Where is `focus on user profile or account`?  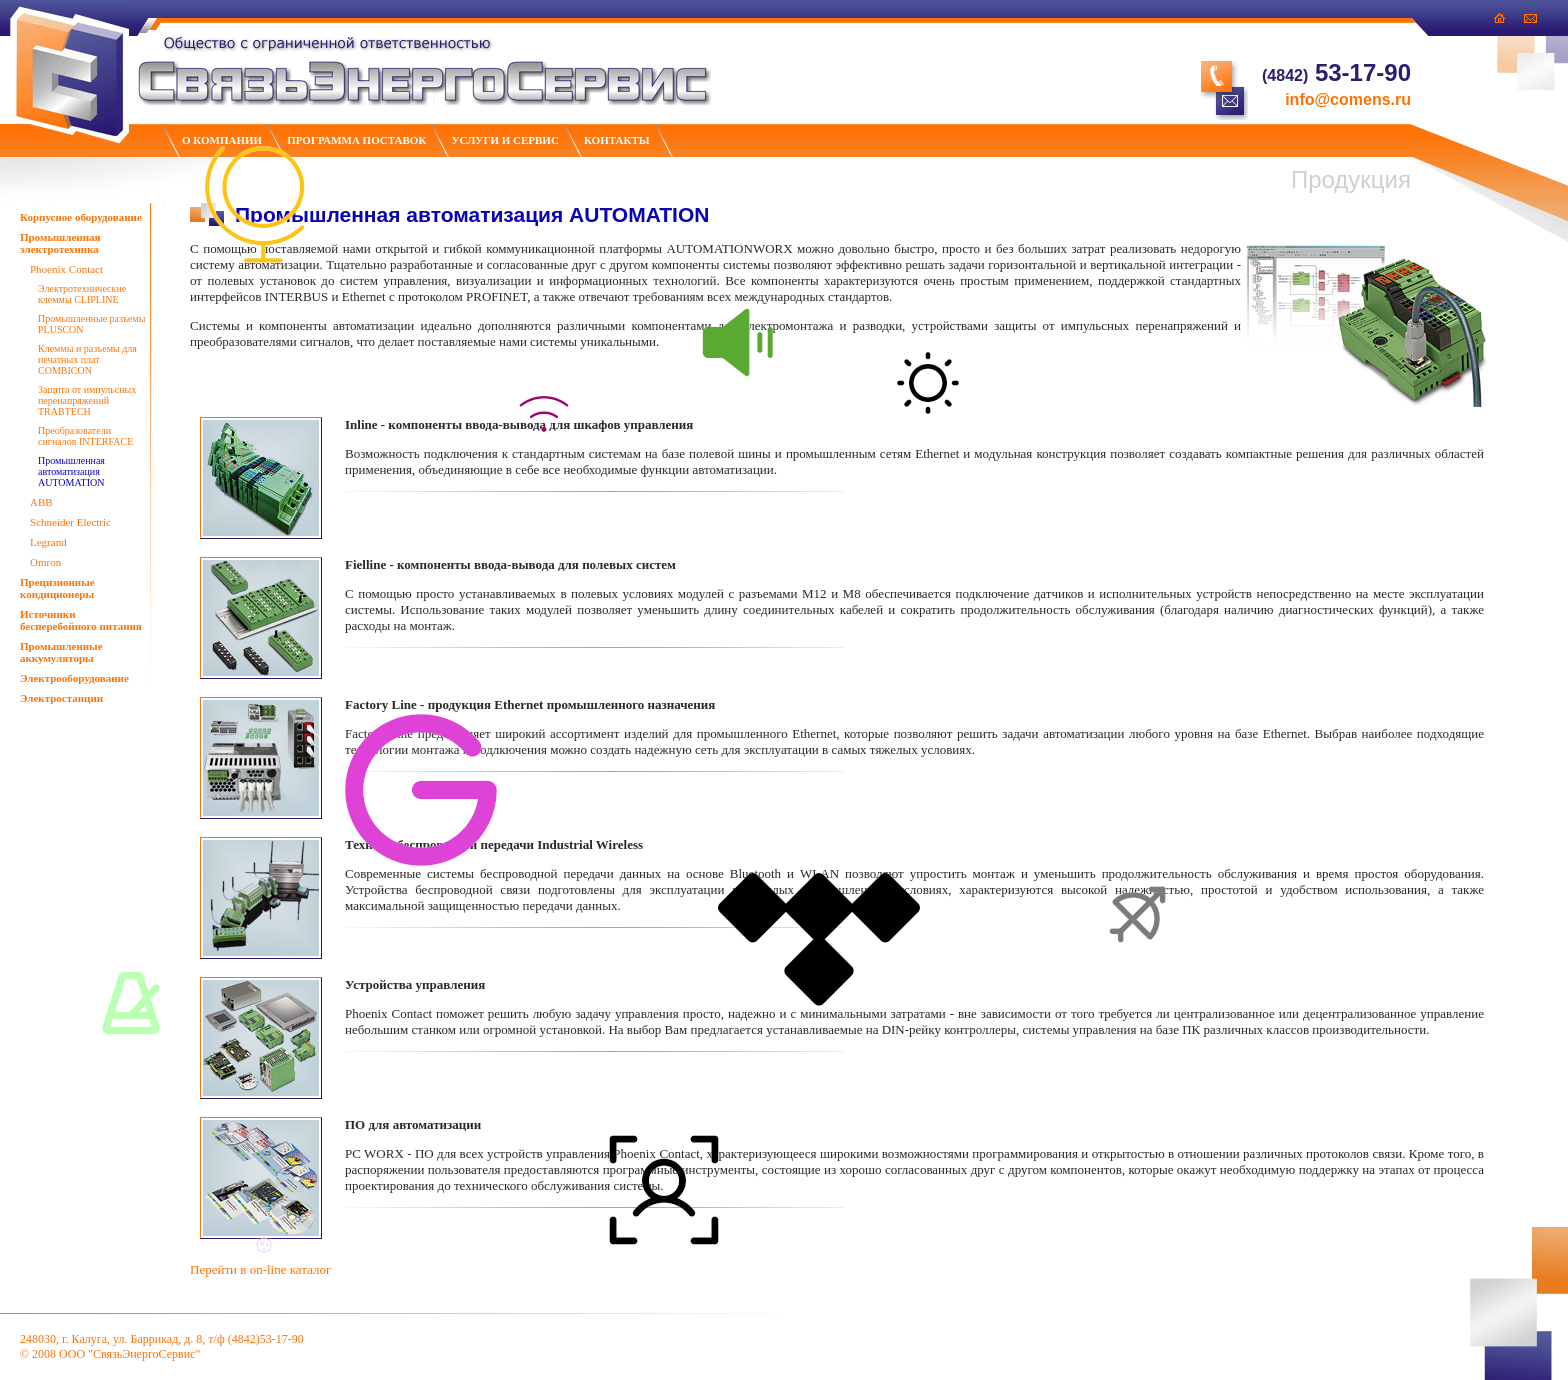
focus on user profile or account is located at coordinates (664, 1190).